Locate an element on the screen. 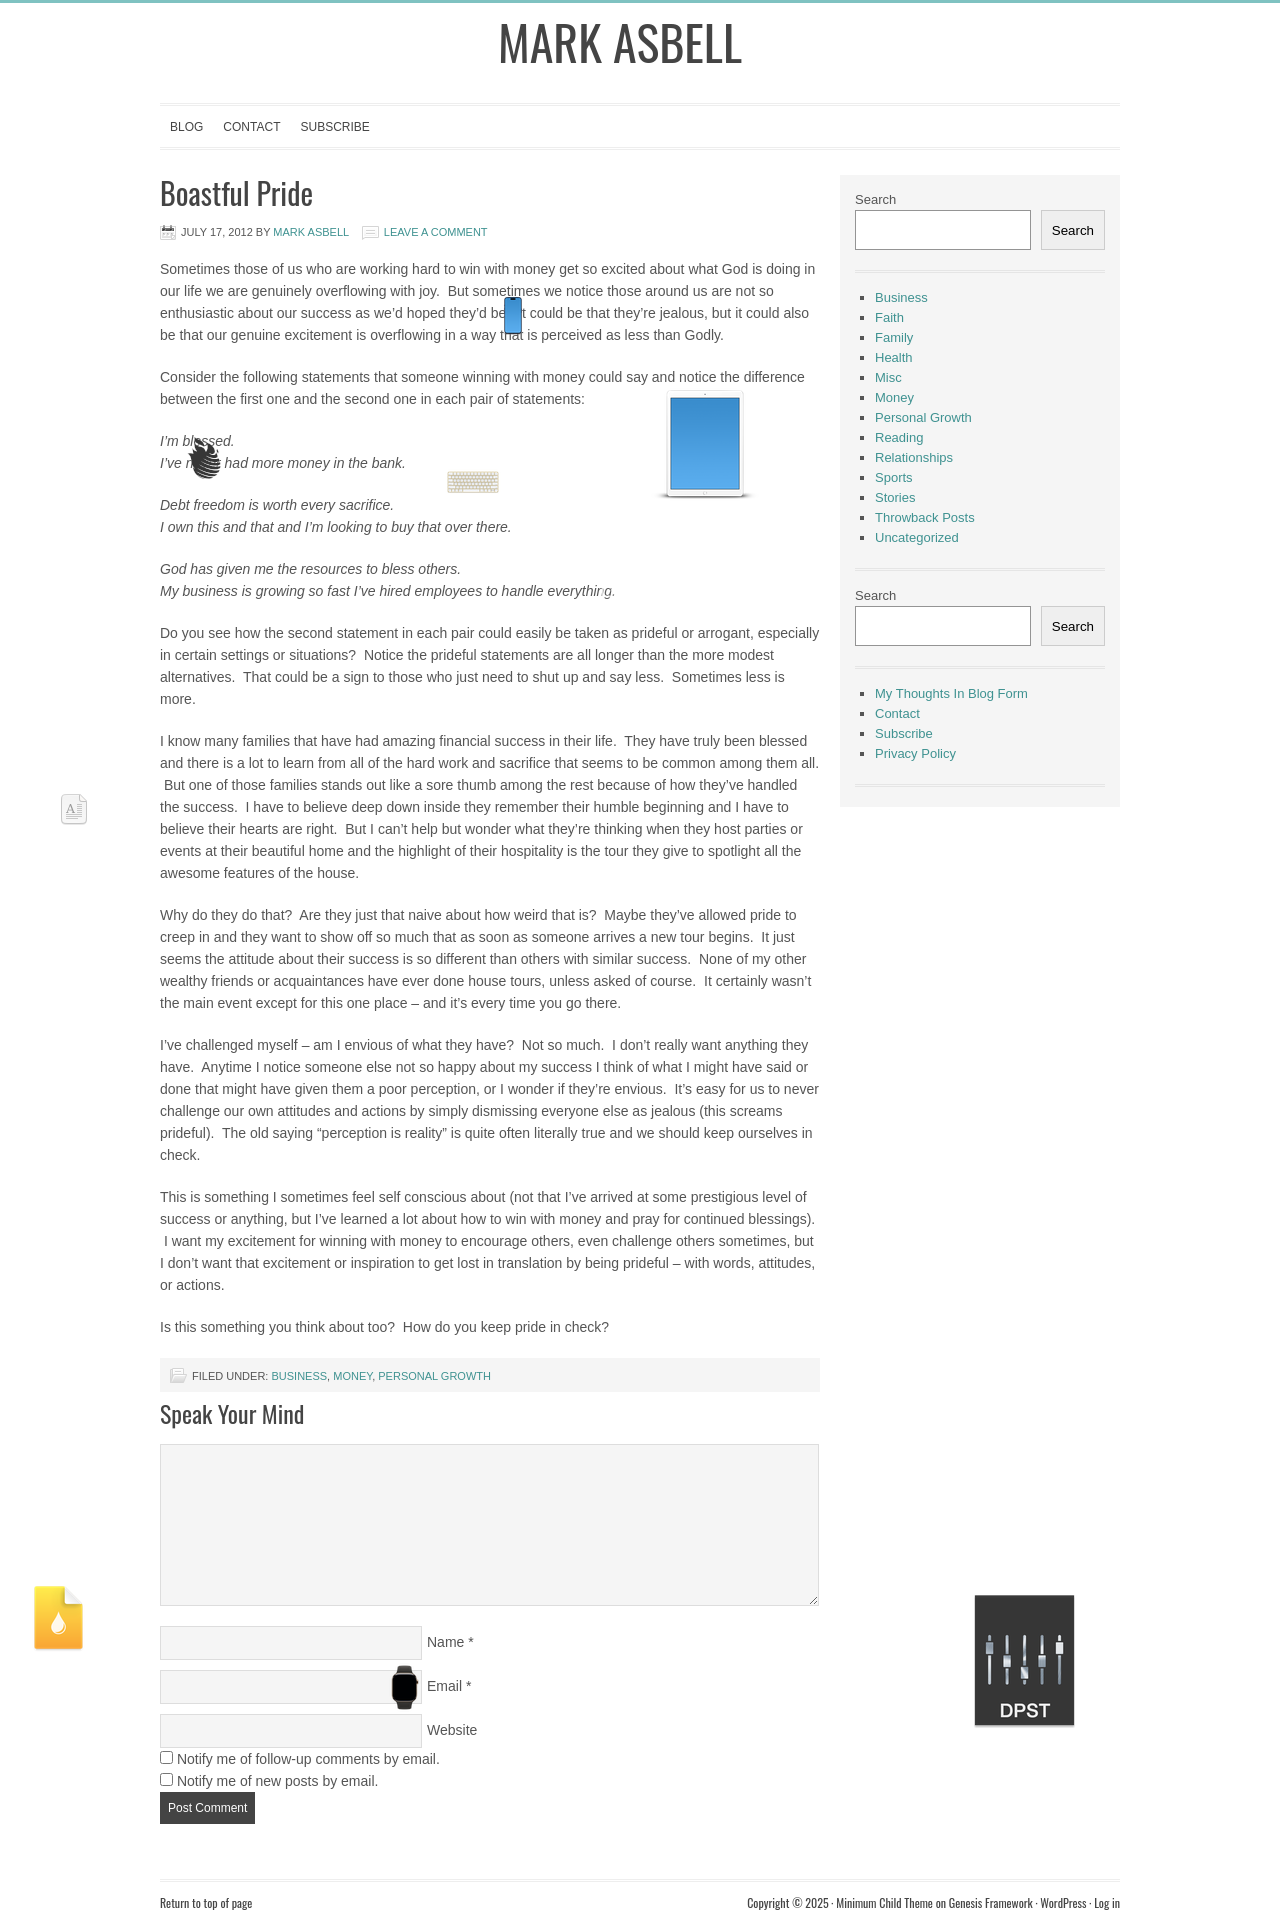 The width and height of the screenshot is (1280, 1924). access your favorites in the media library is located at coordinates (613, 585).